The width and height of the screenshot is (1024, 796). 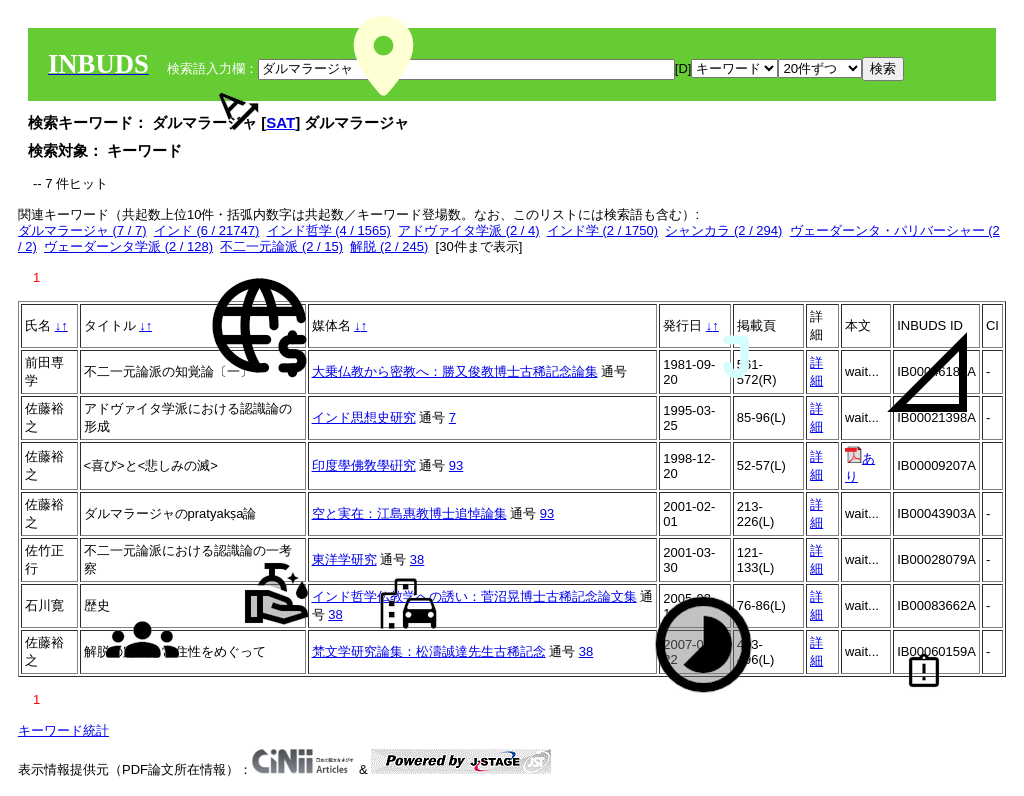 What do you see at coordinates (927, 372) in the screenshot?
I see `indicates no cellular signal available` at bounding box center [927, 372].